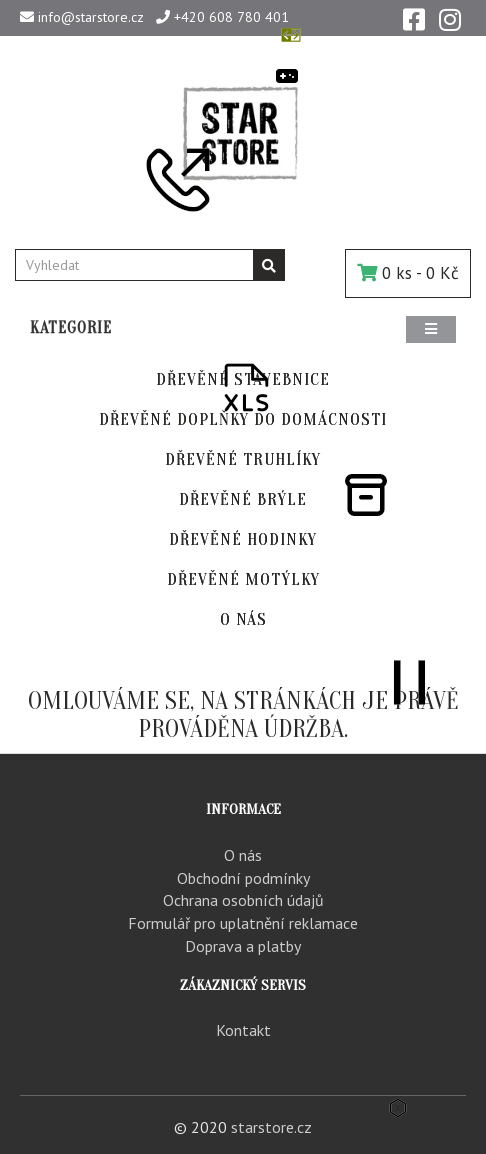 The height and width of the screenshot is (1154, 486). What do you see at coordinates (246, 389) in the screenshot?
I see `open an excel spreadsheet file` at bounding box center [246, 389].